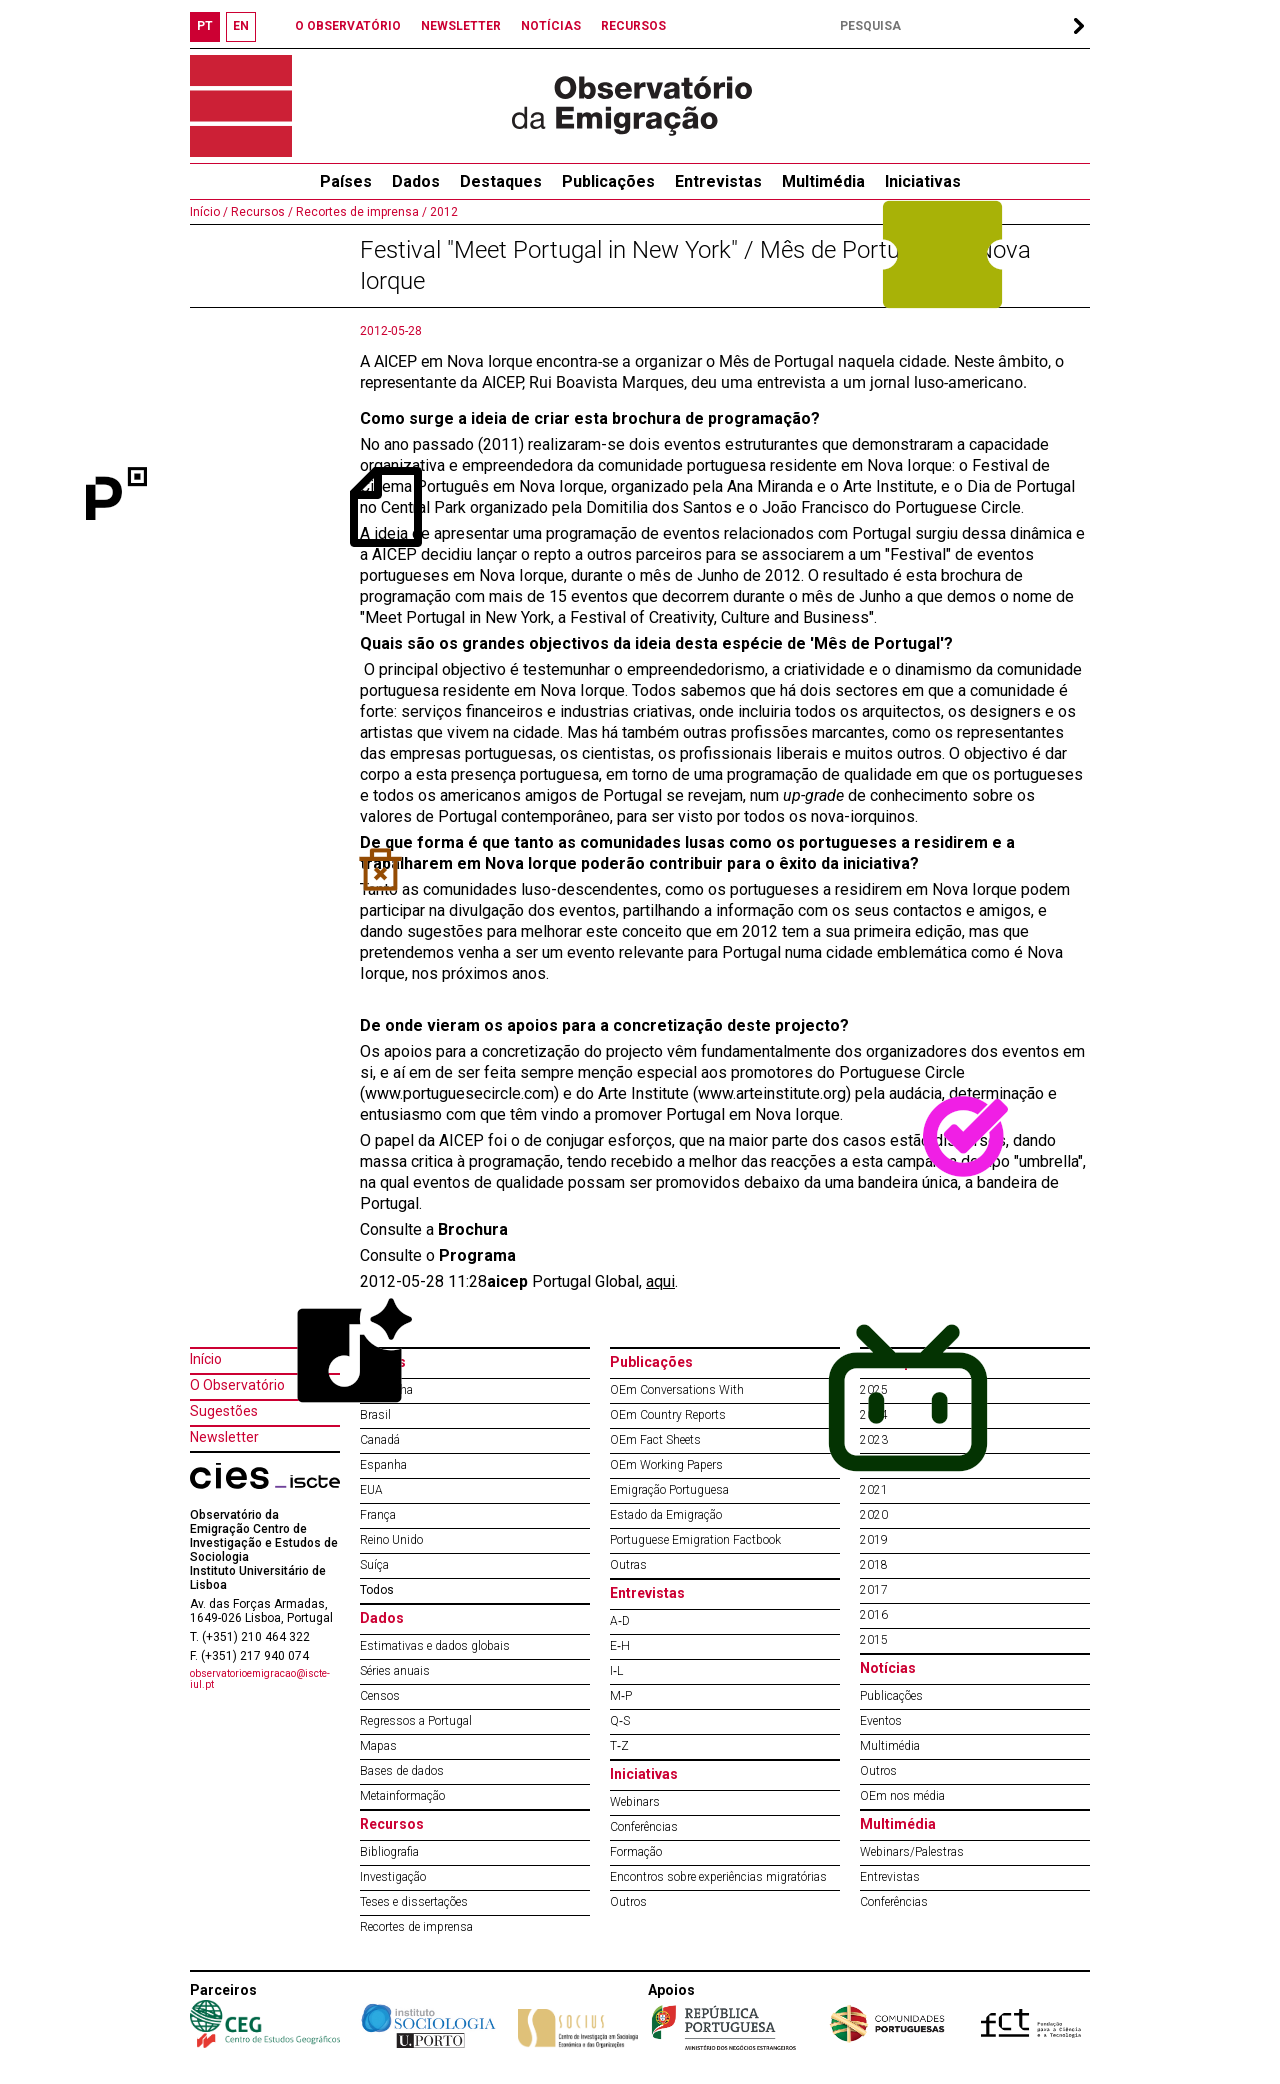 The width and height of the screenshot is (1280, 2084). What do you see at coordinates (908, 1400) in the screenshot?
I see `open Bilibili app` at bounding box center [908, 1400].